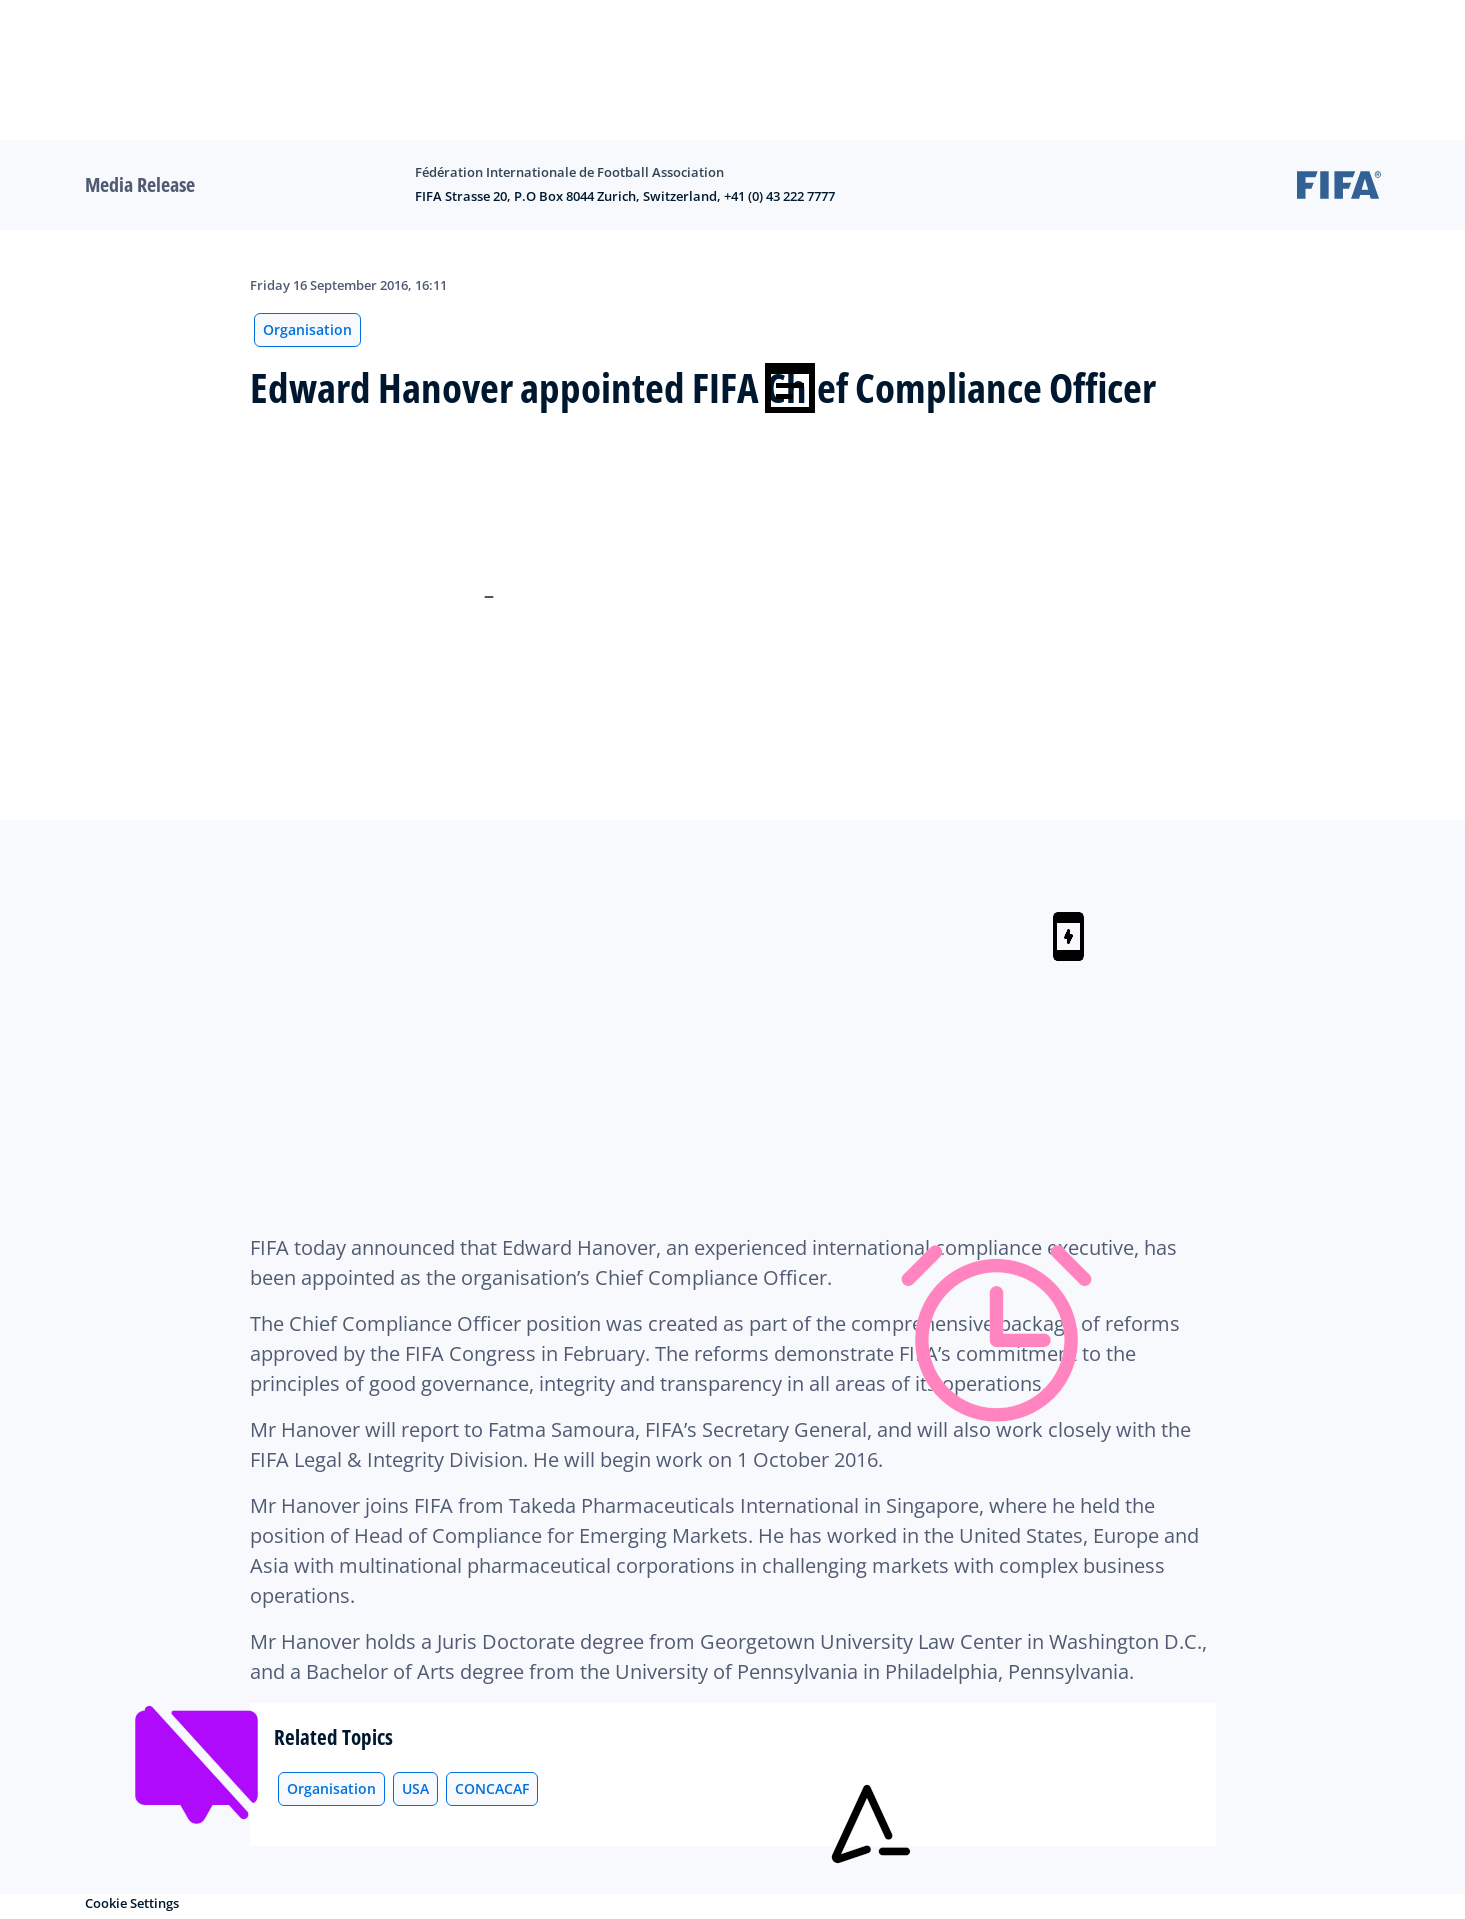 The width and height of the screenshot is (1465, 1919). What do you see at coordinates (489, 591) in the screenshot?
I see `minimize the current window` at bounding box center [489, 591].